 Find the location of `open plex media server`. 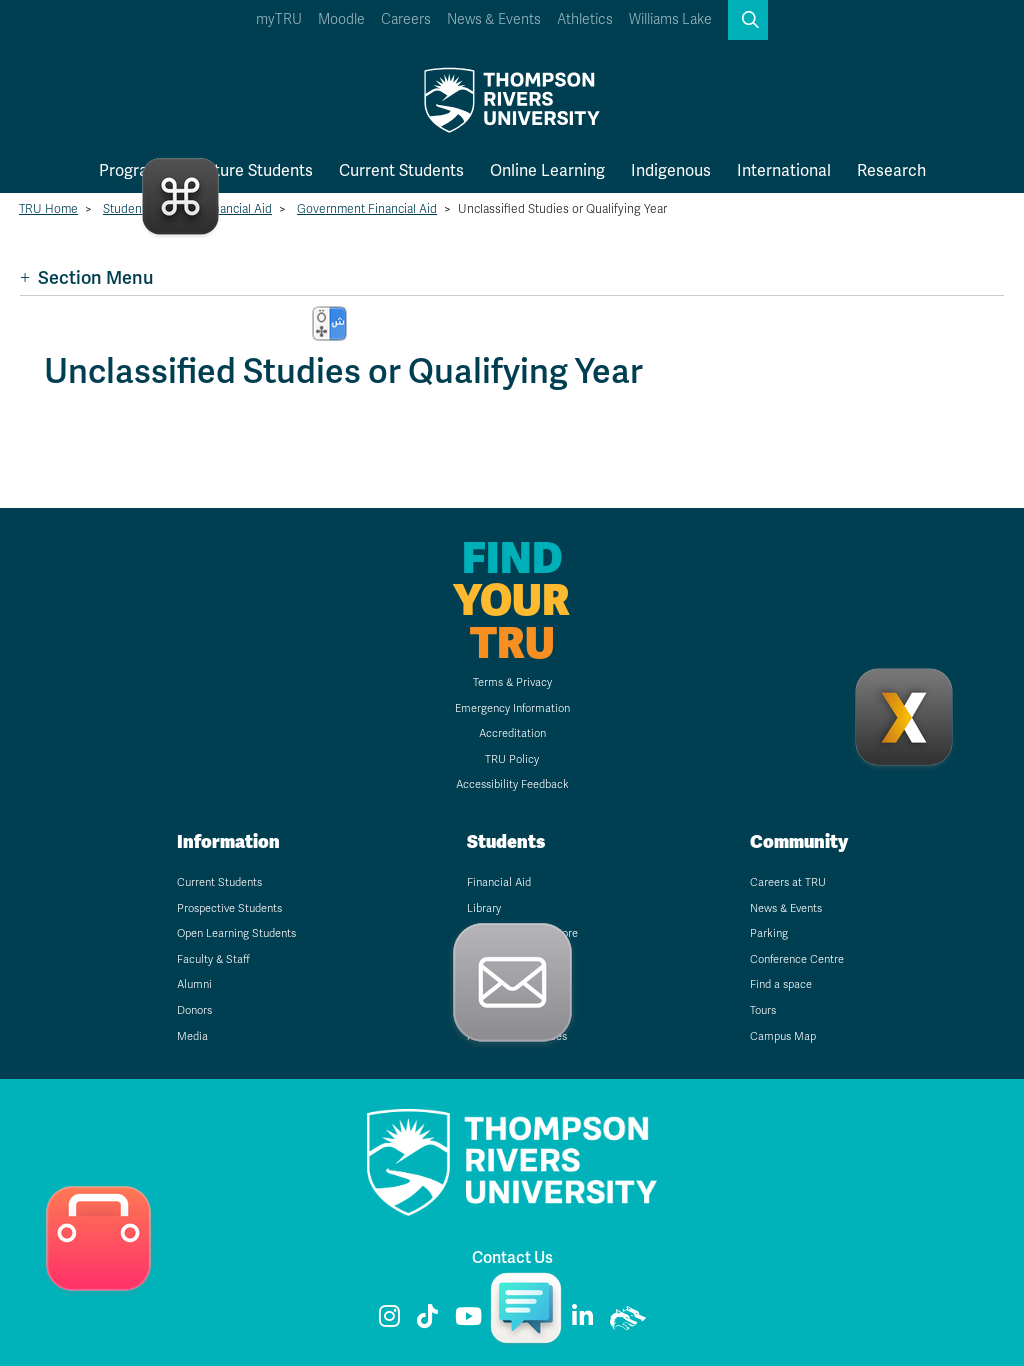

open plex media server is located at coordinates (904, 717).